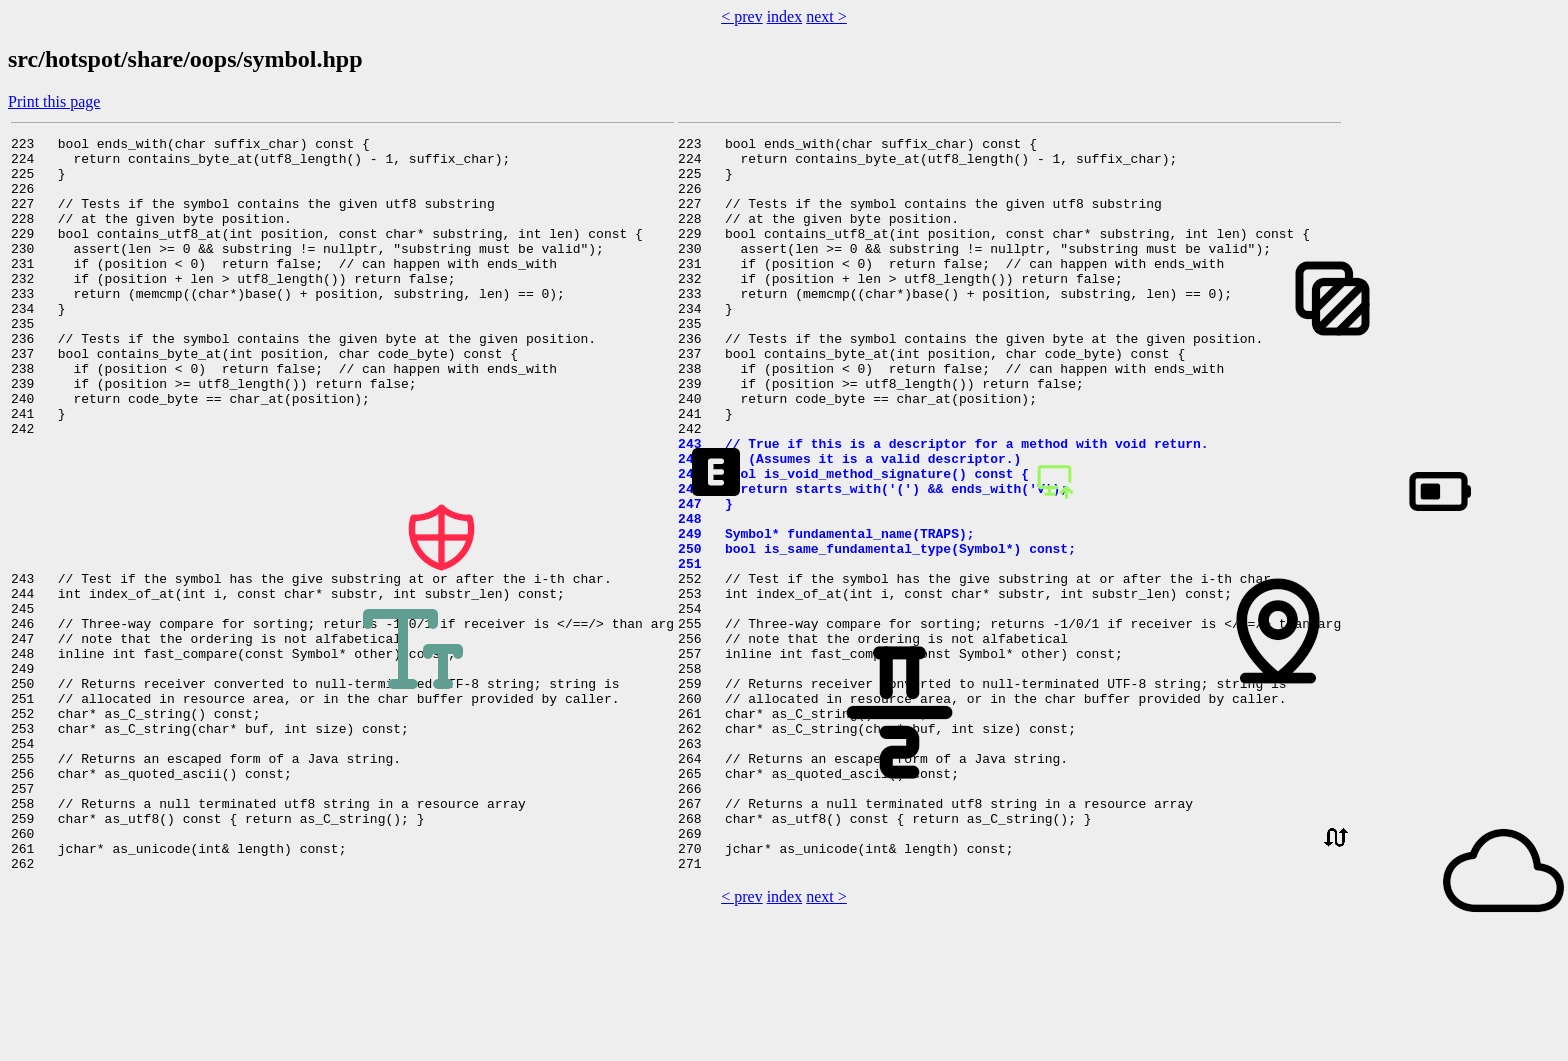 This screenshot has height=1061, width=1568. Describe the element at coordinates (716, 472) in the screenshot. I see `indicates explicit content warning` at that location.